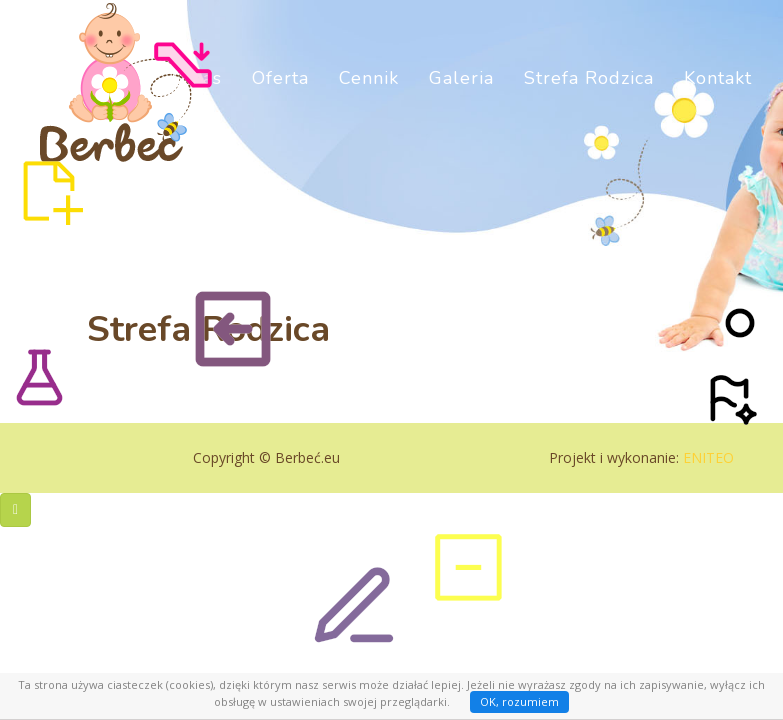  Describe the element at coordinates (39, 377) in the screenshot. I see `access science or laboratory features` at that location.